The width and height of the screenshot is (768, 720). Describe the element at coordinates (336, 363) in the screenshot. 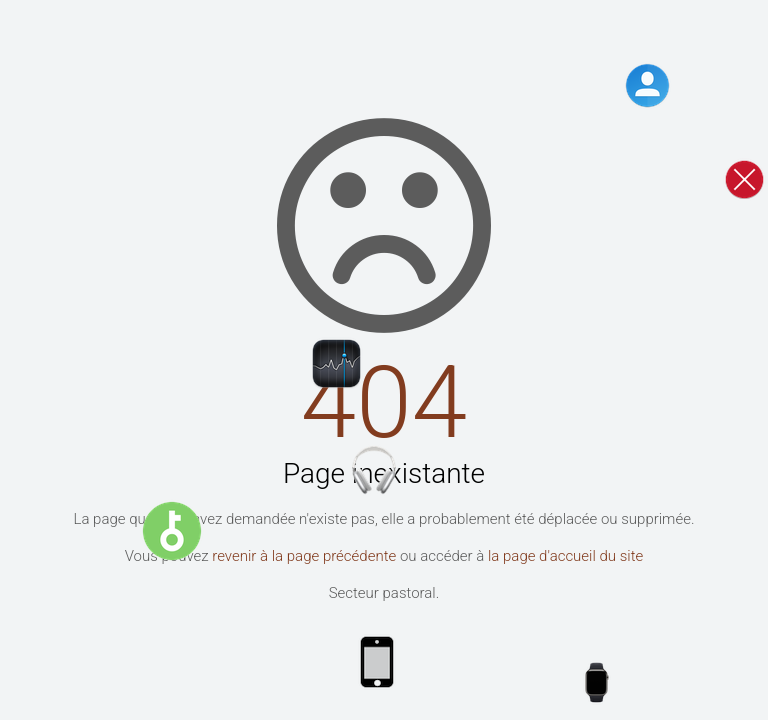

I see `open the stocks app to view market data` at that location.